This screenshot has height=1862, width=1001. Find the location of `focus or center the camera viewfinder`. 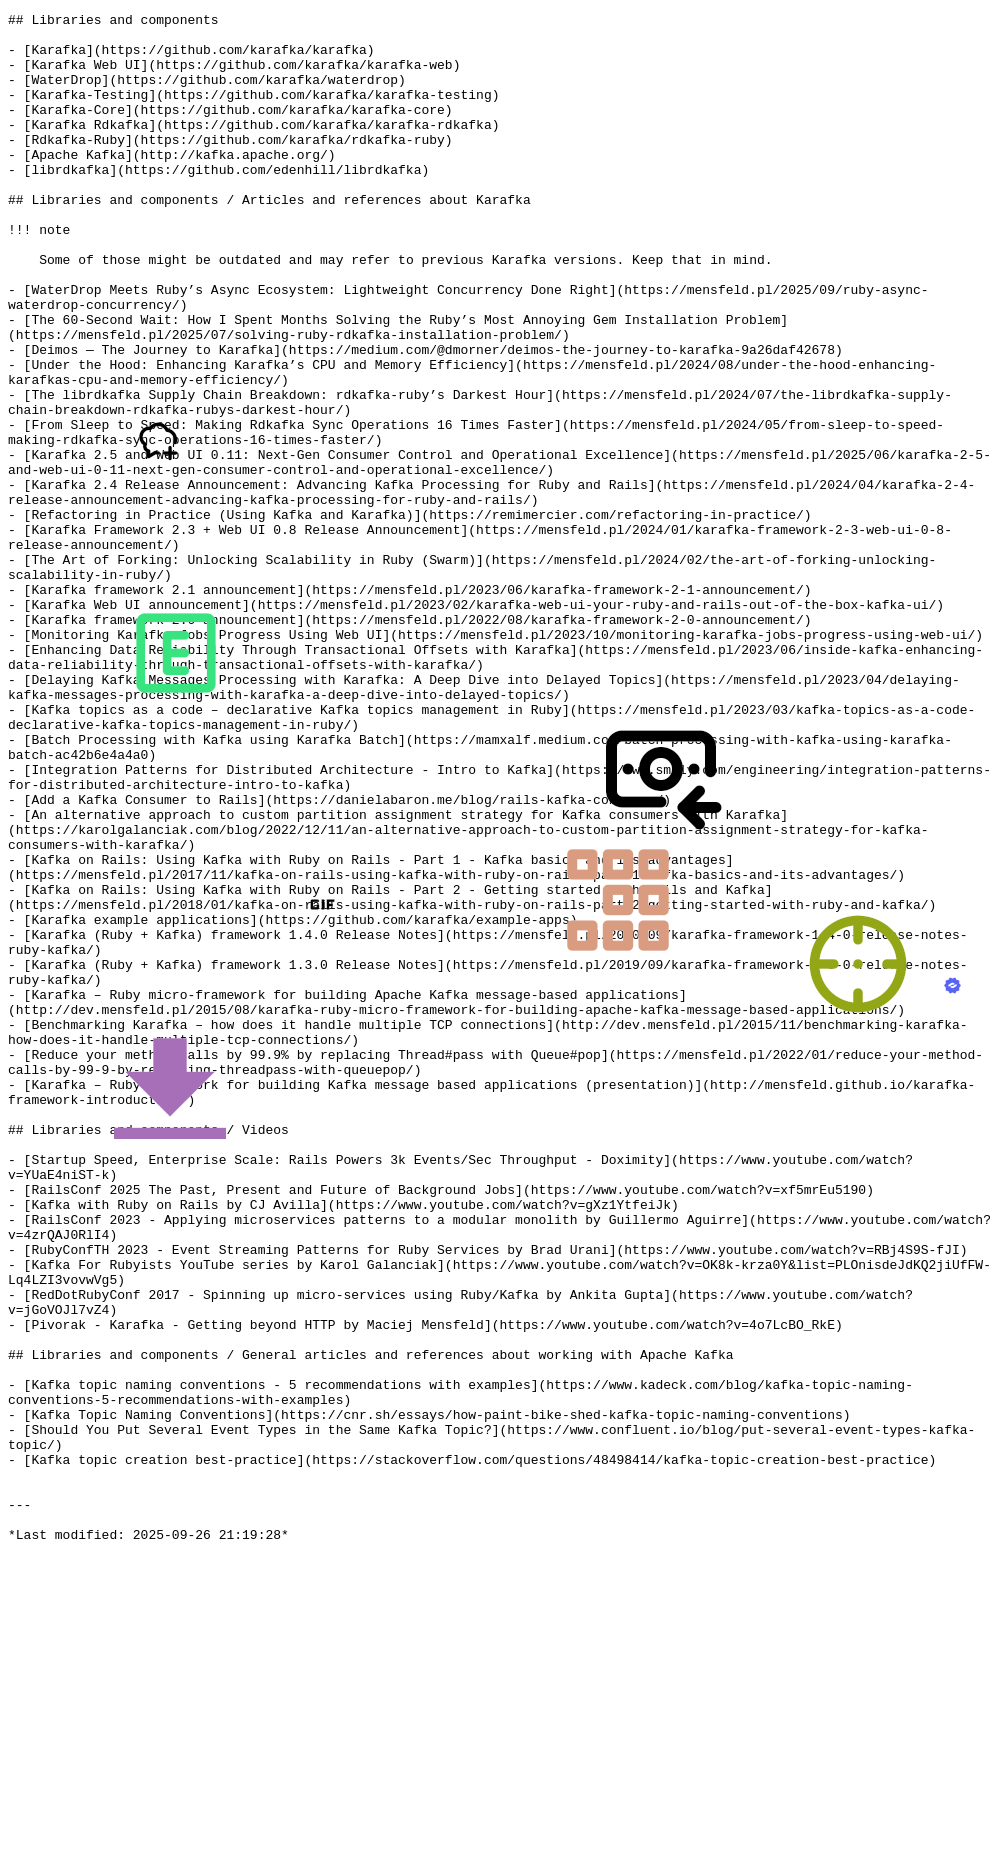

focus or center the camera viewfinder is located at coordinates (858, 964).